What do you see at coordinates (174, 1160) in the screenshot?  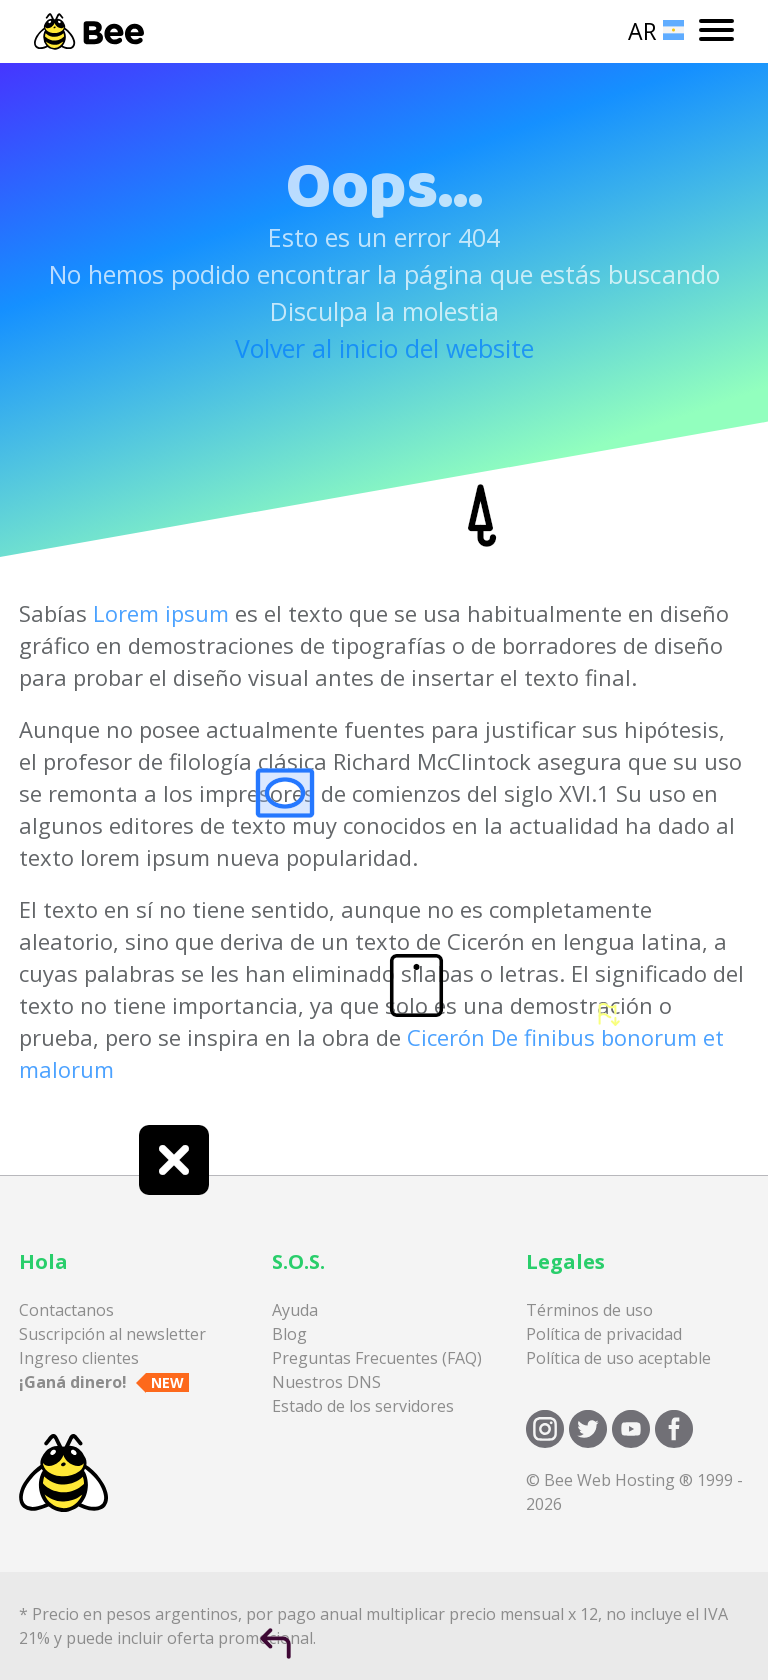 I see `close or dismiss a dialog` at bounding box center [174, 1160].